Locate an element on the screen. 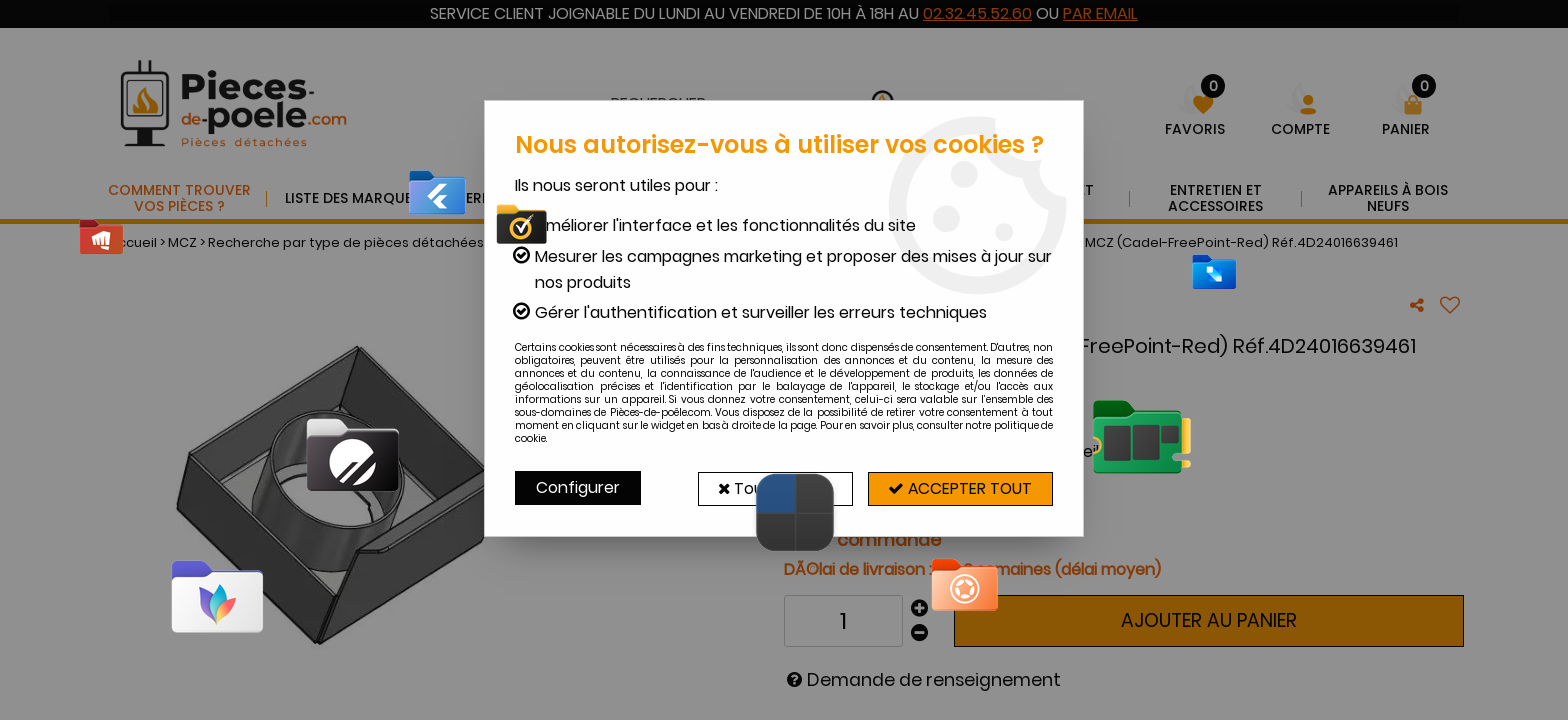  folder containing NVMe SSD storage files is located at coordinates (1139, 439).